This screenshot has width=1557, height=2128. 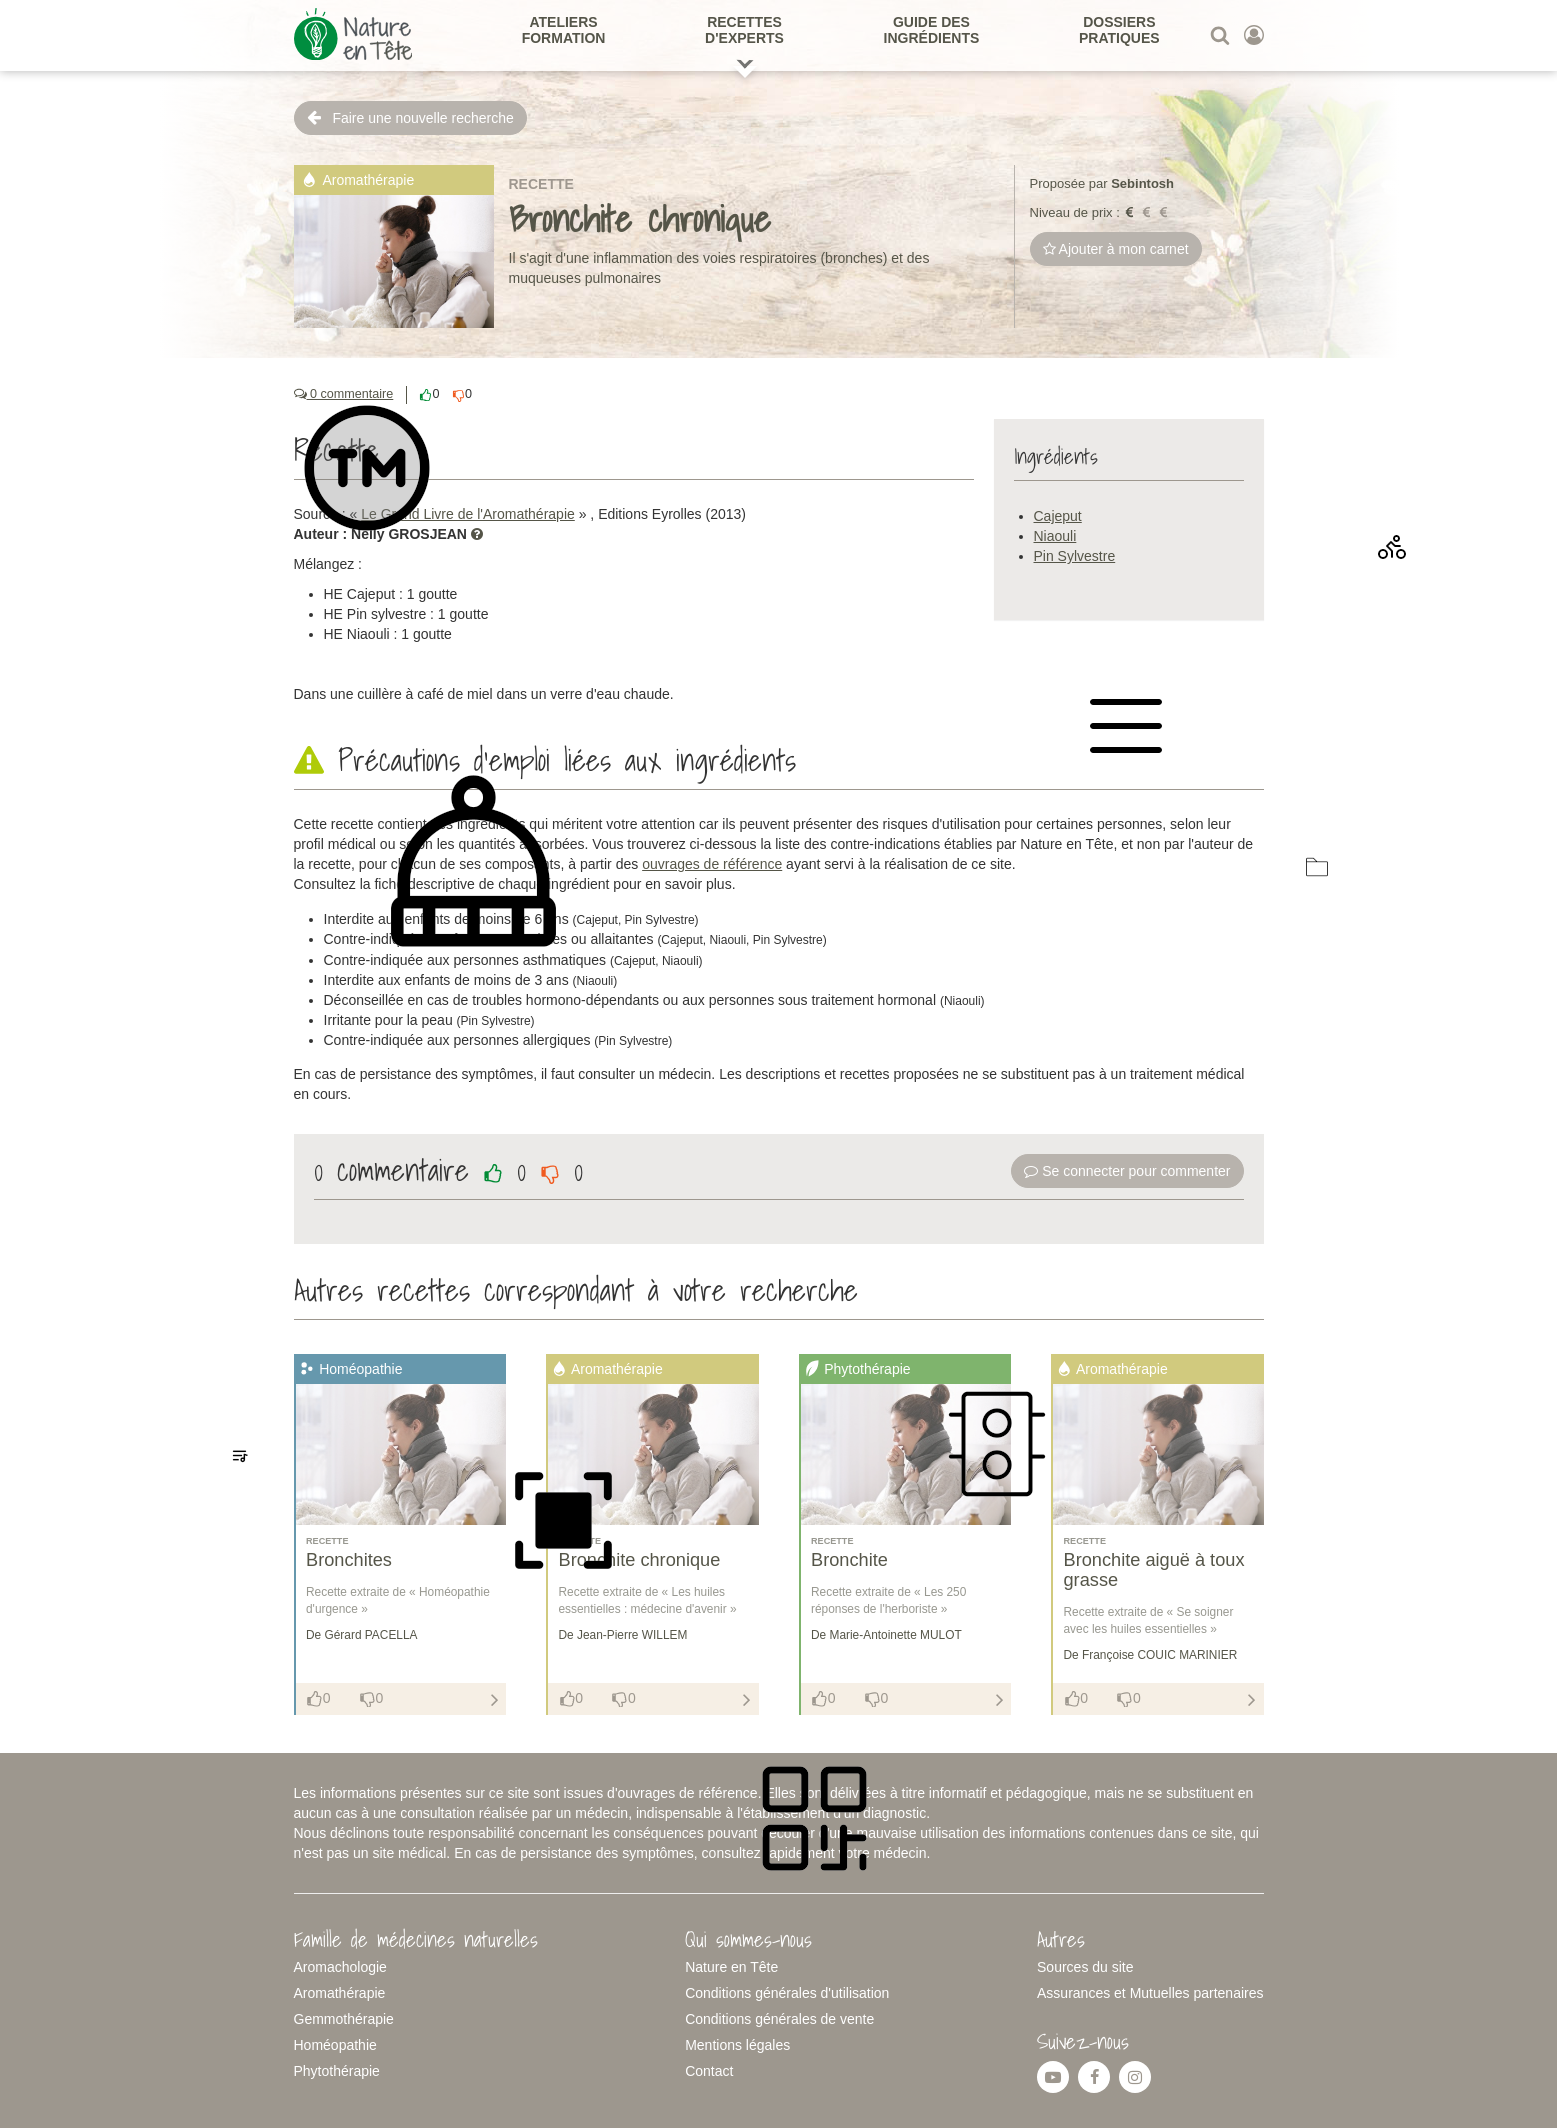 I want to click on indicates trademarked content or branding, so click(x=367, y=468).